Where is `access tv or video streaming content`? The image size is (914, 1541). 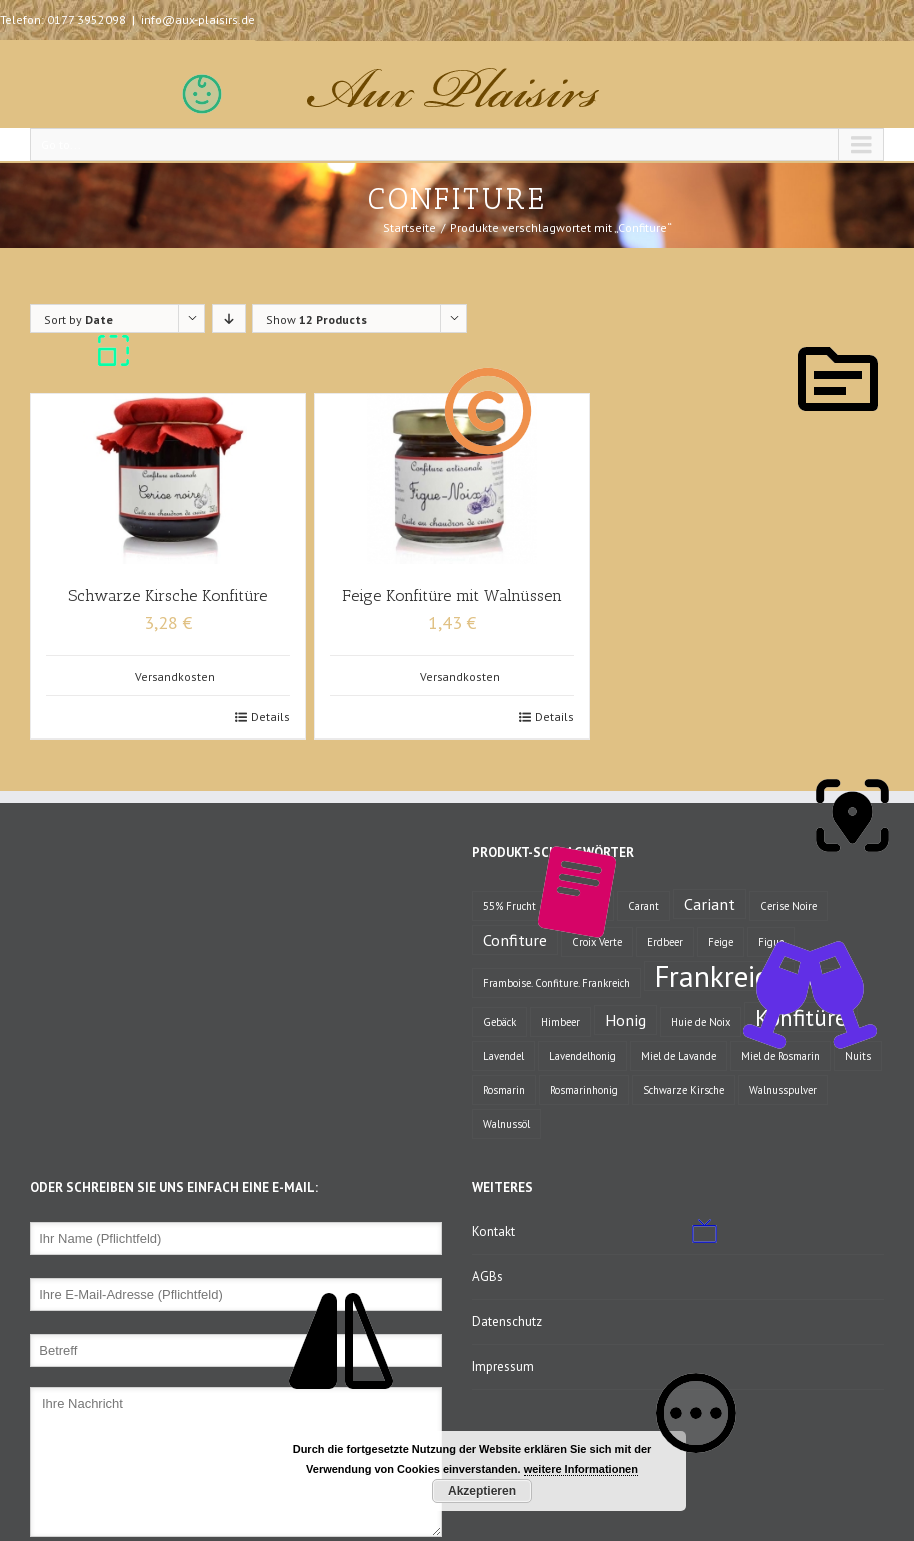 access tv or video streaming content is located at coordinates (704, 1232).